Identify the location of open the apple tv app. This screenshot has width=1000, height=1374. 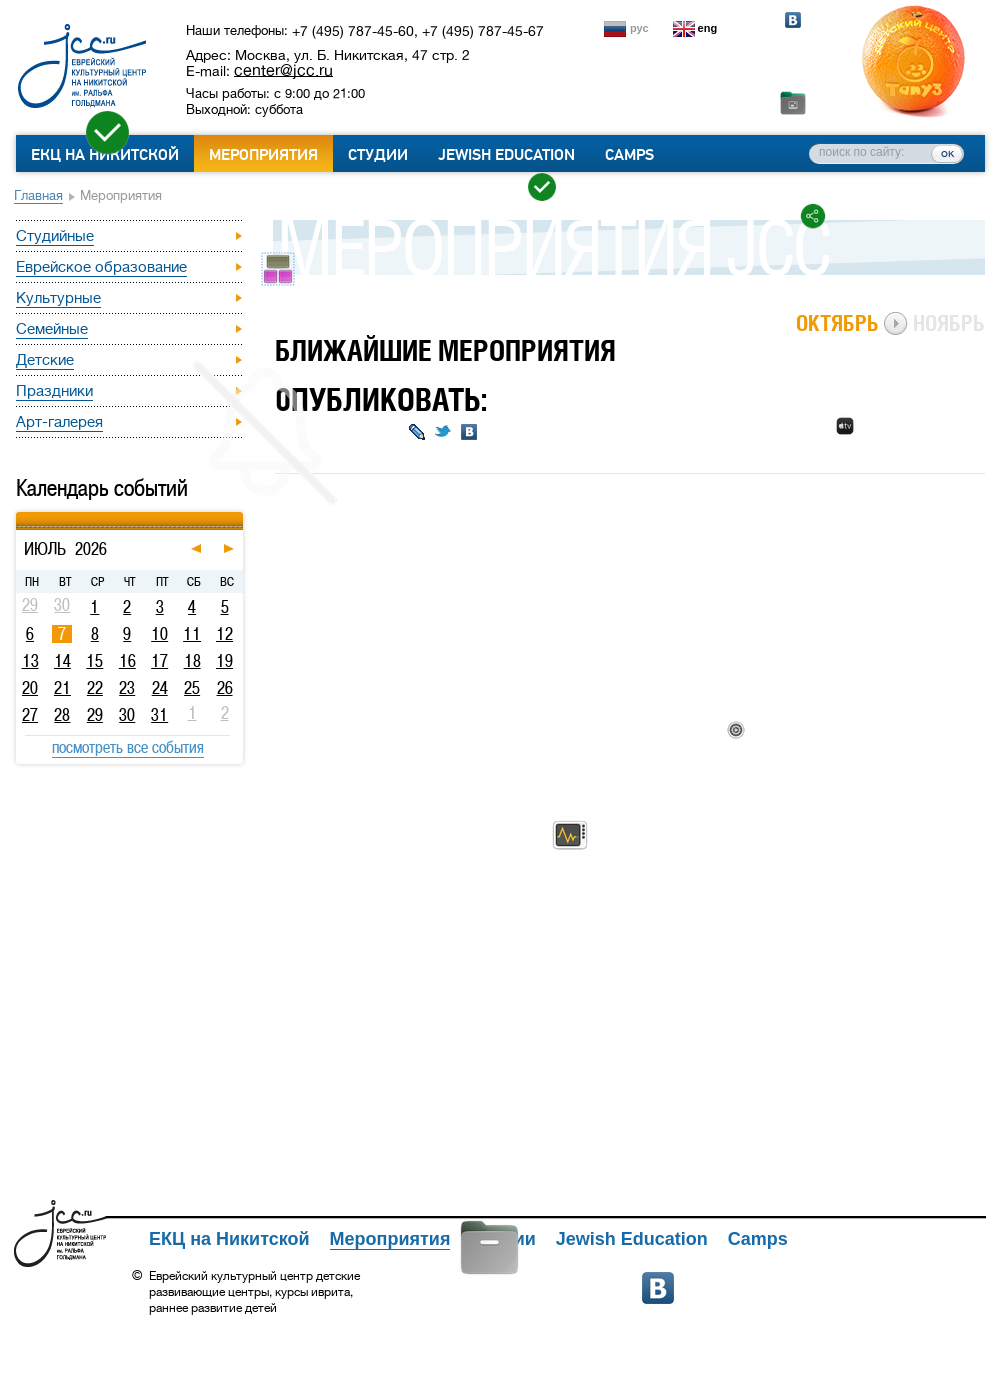
(845, 426).